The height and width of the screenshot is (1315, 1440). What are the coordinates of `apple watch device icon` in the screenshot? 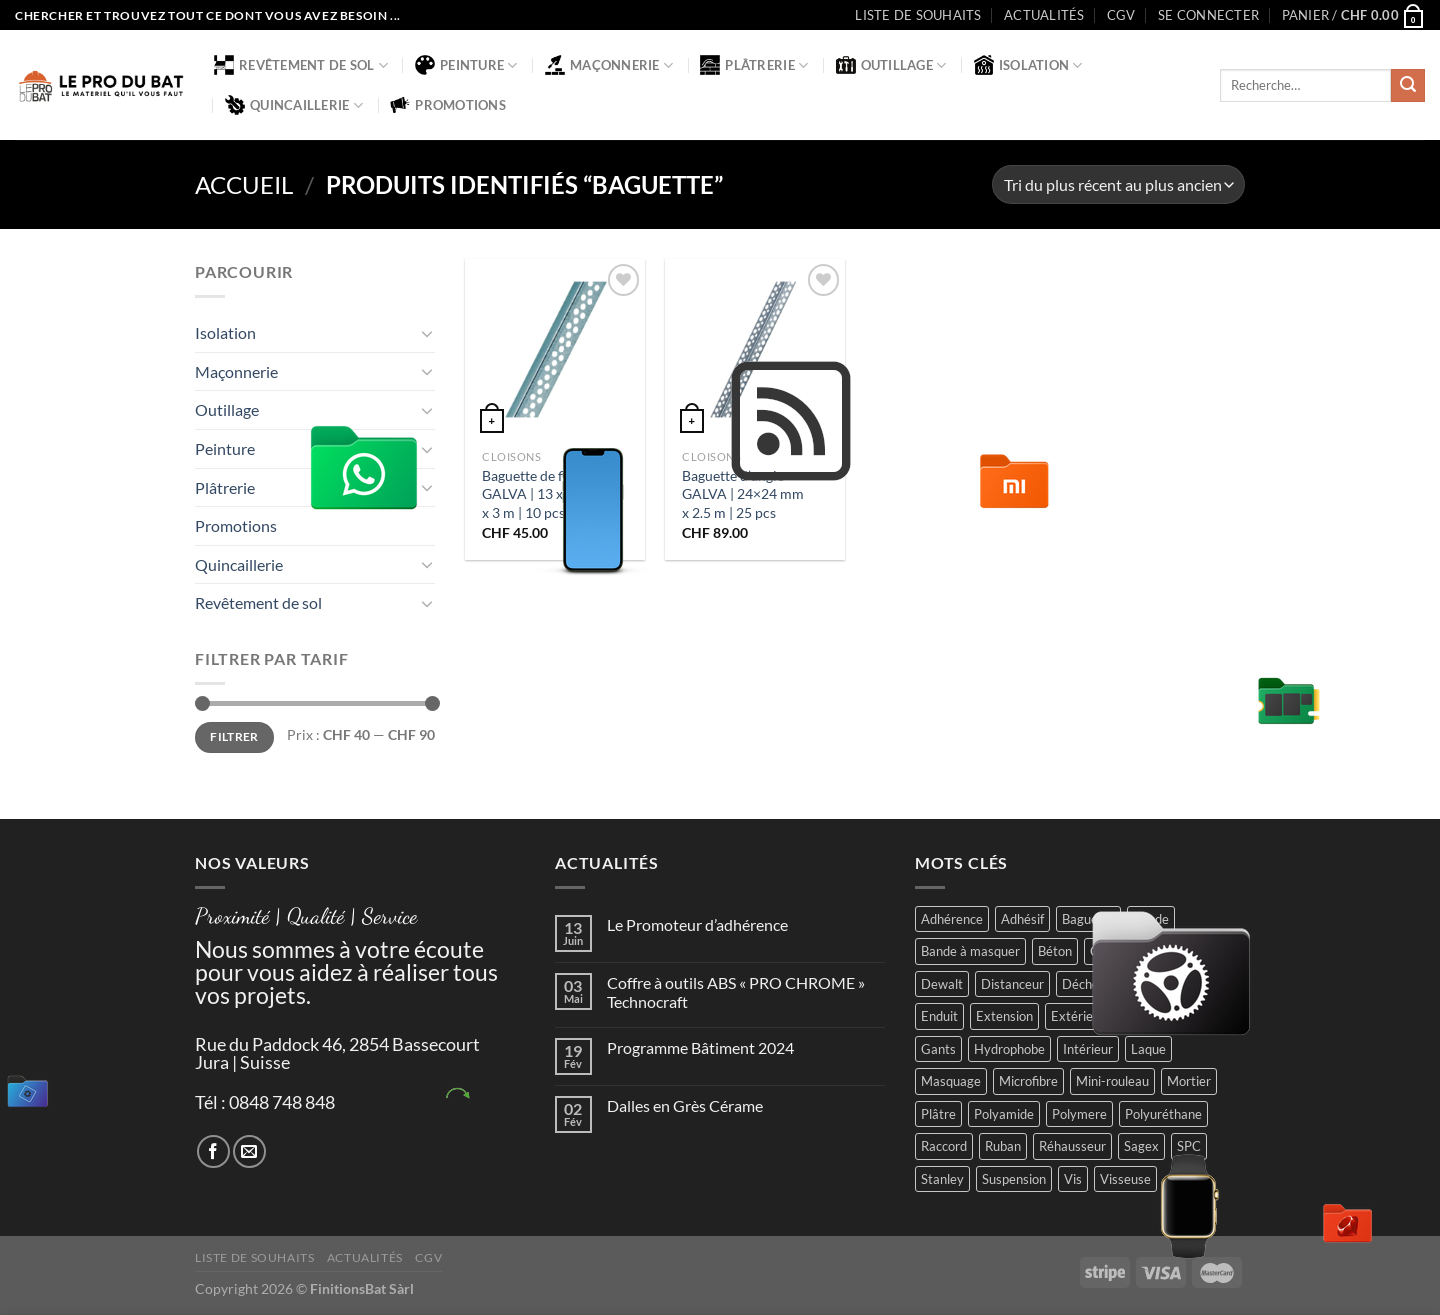 It's located at (1188, 1206).